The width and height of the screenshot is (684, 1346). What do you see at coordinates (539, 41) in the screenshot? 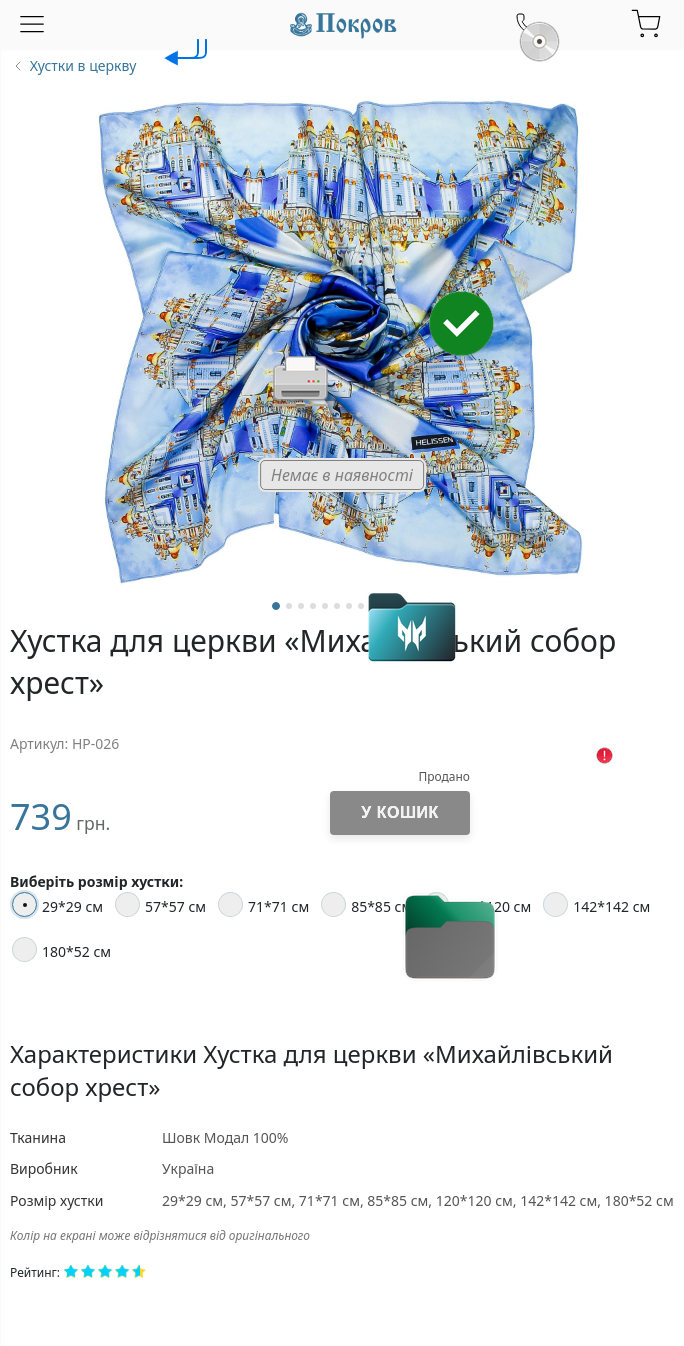
I see `indicates a DVD or optical disc drive` at bounding box center [539, 41].